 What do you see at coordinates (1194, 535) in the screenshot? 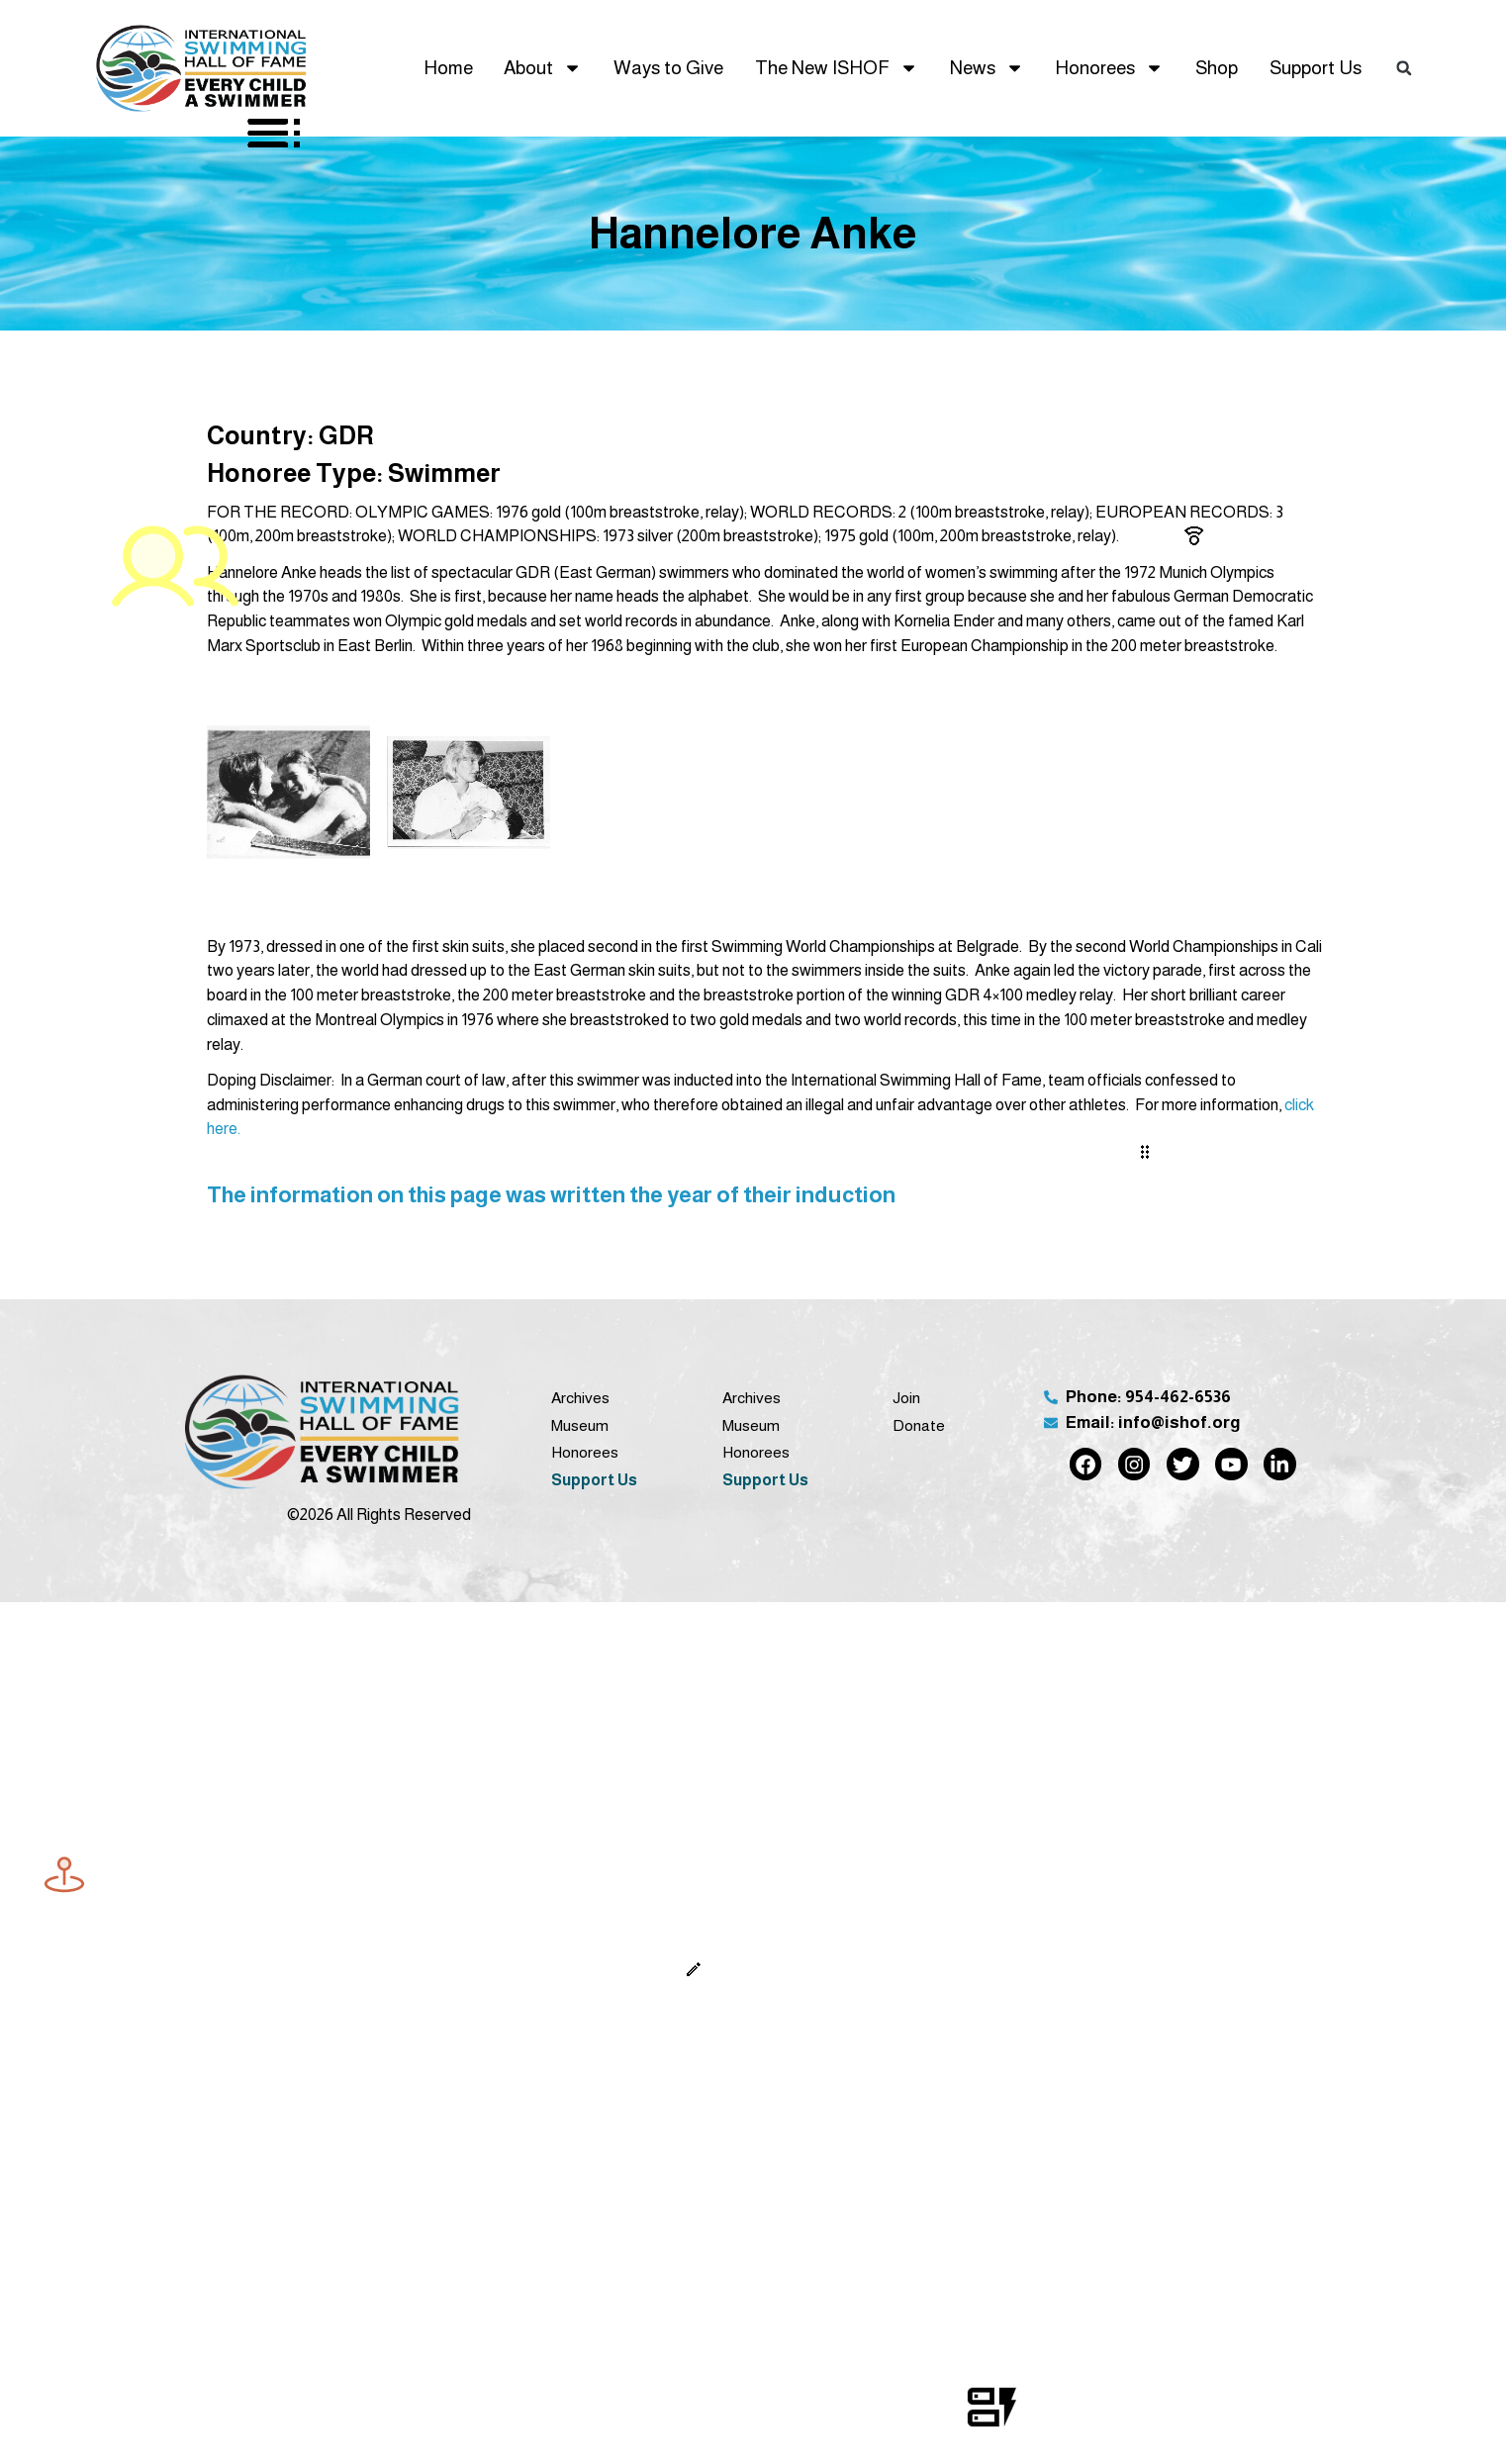
I see `calibrate compass or directional sensor` at bounding box center [1194, 535].